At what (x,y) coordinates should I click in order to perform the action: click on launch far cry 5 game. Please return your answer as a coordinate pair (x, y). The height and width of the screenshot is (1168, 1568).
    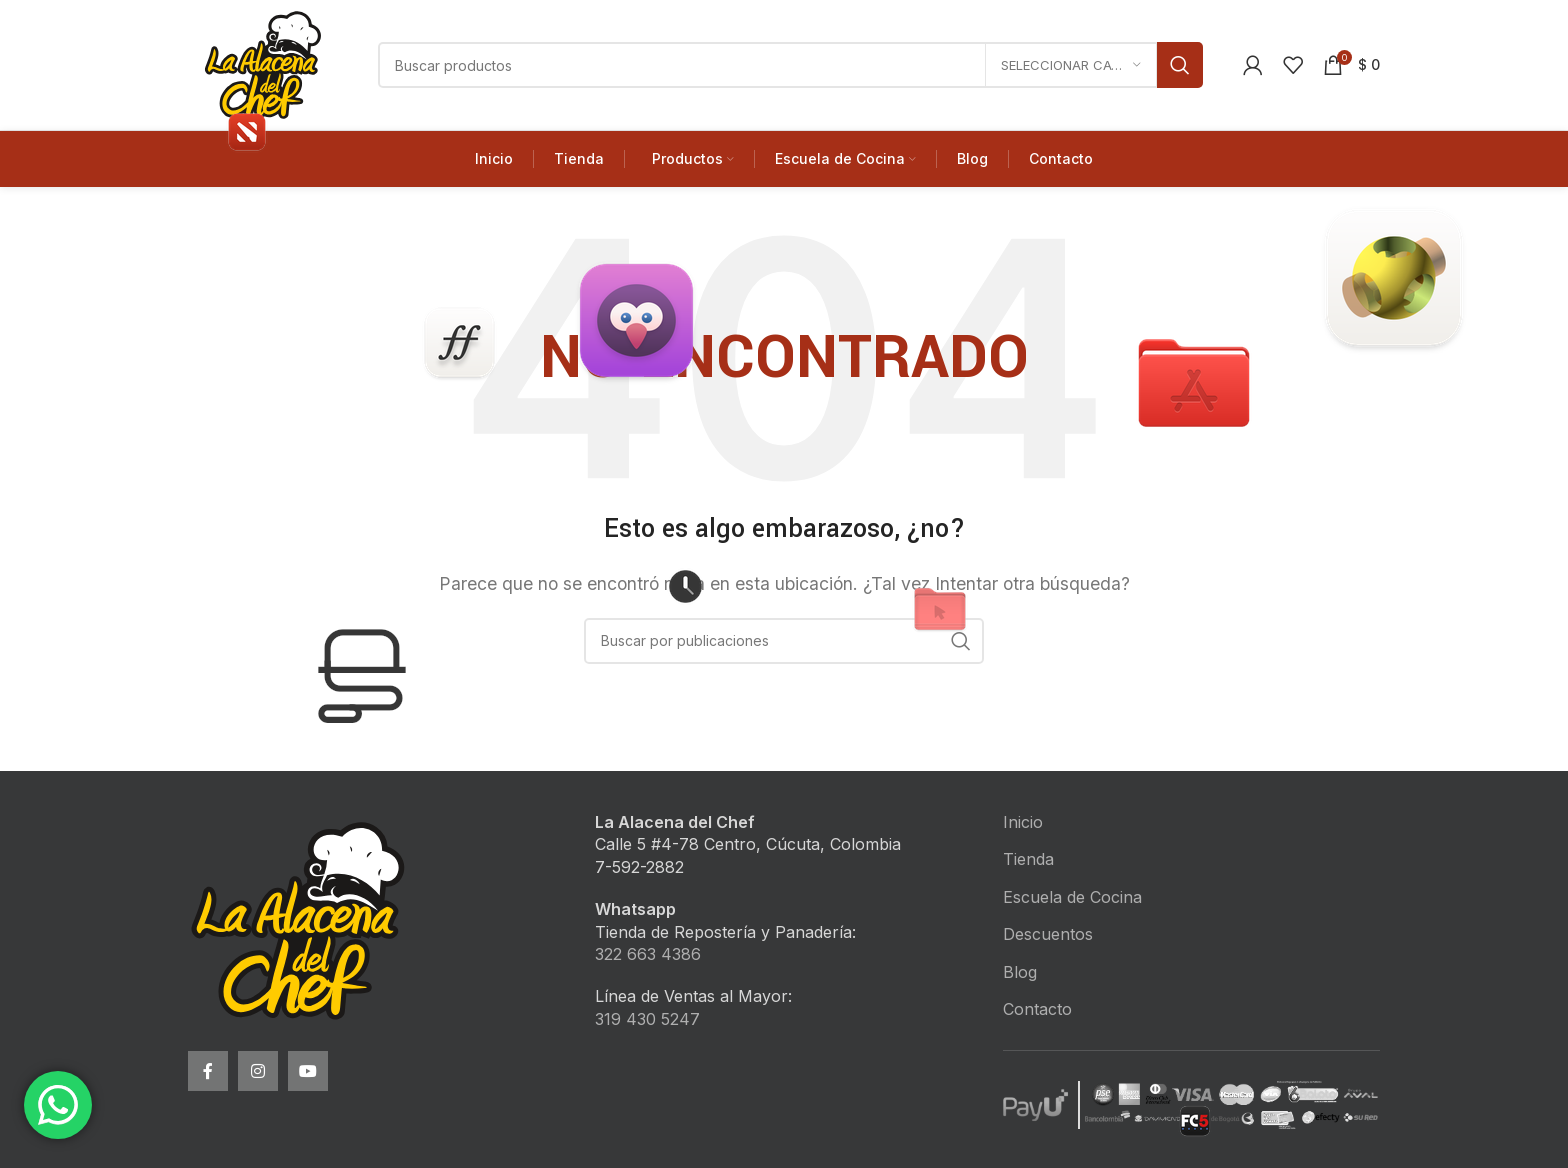
    Looking at the image, I should click on (1195, 1121).